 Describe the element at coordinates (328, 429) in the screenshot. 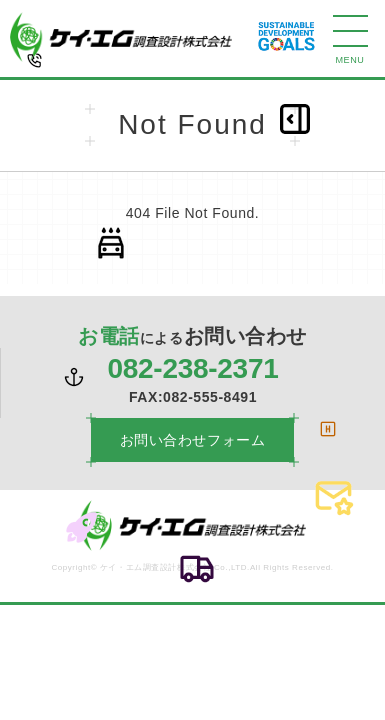

I see `find nearby hospitals or medical facilities` at that location.